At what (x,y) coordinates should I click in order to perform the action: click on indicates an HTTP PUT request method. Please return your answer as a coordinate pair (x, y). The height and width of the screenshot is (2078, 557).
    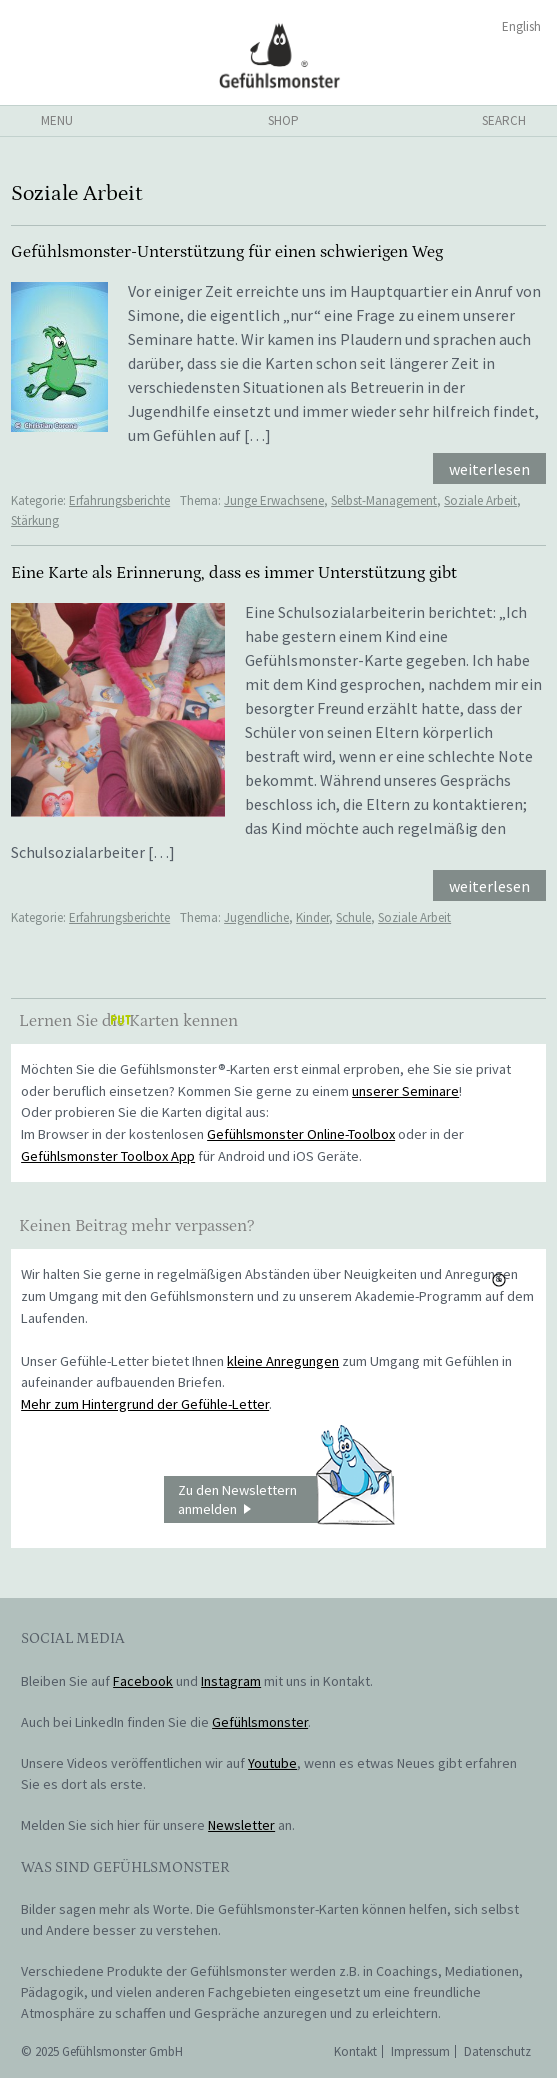
    Looking at the image, I should click on (121, 1020).